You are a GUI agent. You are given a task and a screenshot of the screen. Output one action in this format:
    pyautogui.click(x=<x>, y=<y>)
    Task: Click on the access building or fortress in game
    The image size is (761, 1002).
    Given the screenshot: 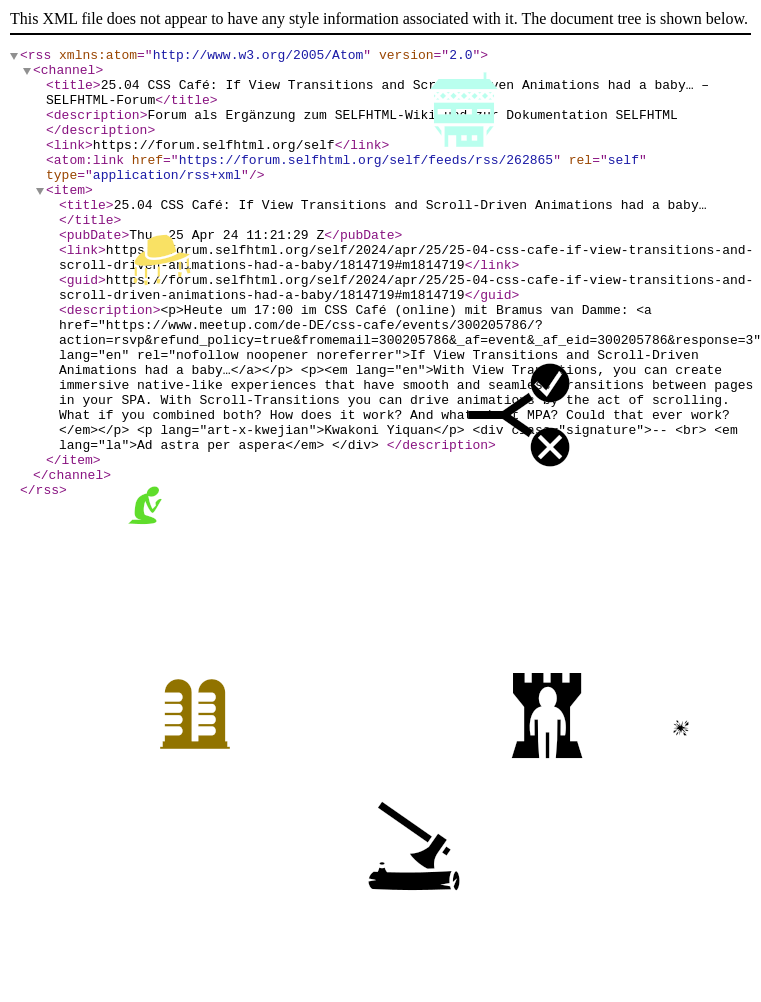 What is the action you would take?
    pyautogui.click(x=464, y=109)
    